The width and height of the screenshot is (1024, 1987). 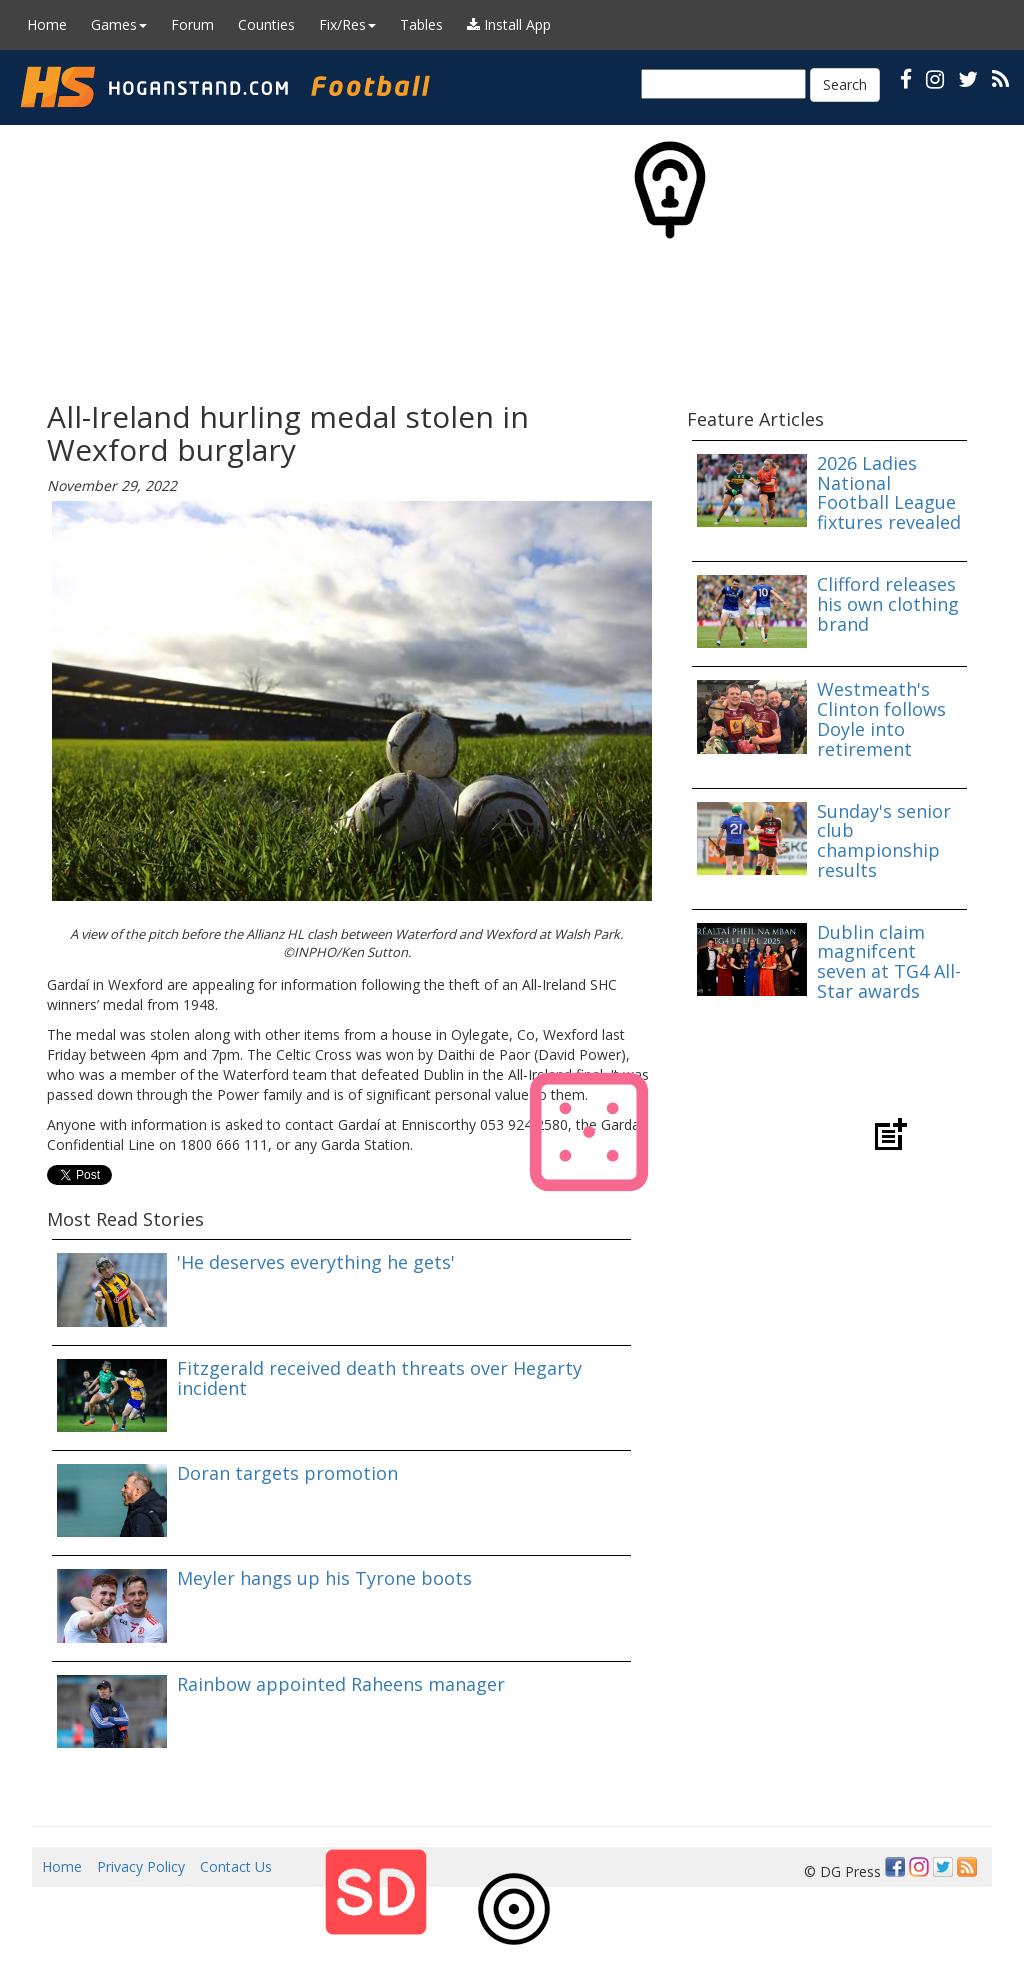 What do you see at coordinates (376, 1892) in the screenshot?
I see `indicates standard definition video quality` at bounding box center [376, 1892].